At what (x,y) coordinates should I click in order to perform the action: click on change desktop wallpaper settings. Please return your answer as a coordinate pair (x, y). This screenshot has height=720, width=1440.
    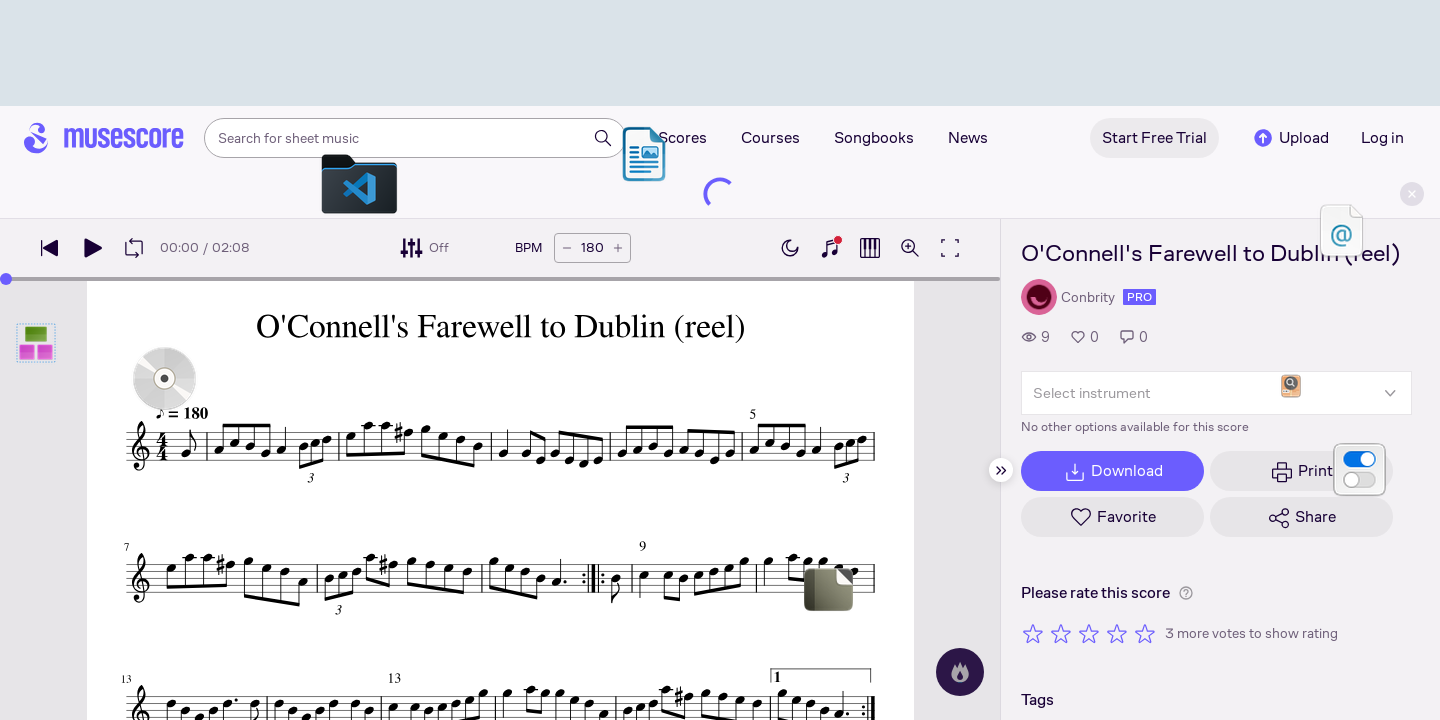
    Looking at the image, I should click on (828, 588).